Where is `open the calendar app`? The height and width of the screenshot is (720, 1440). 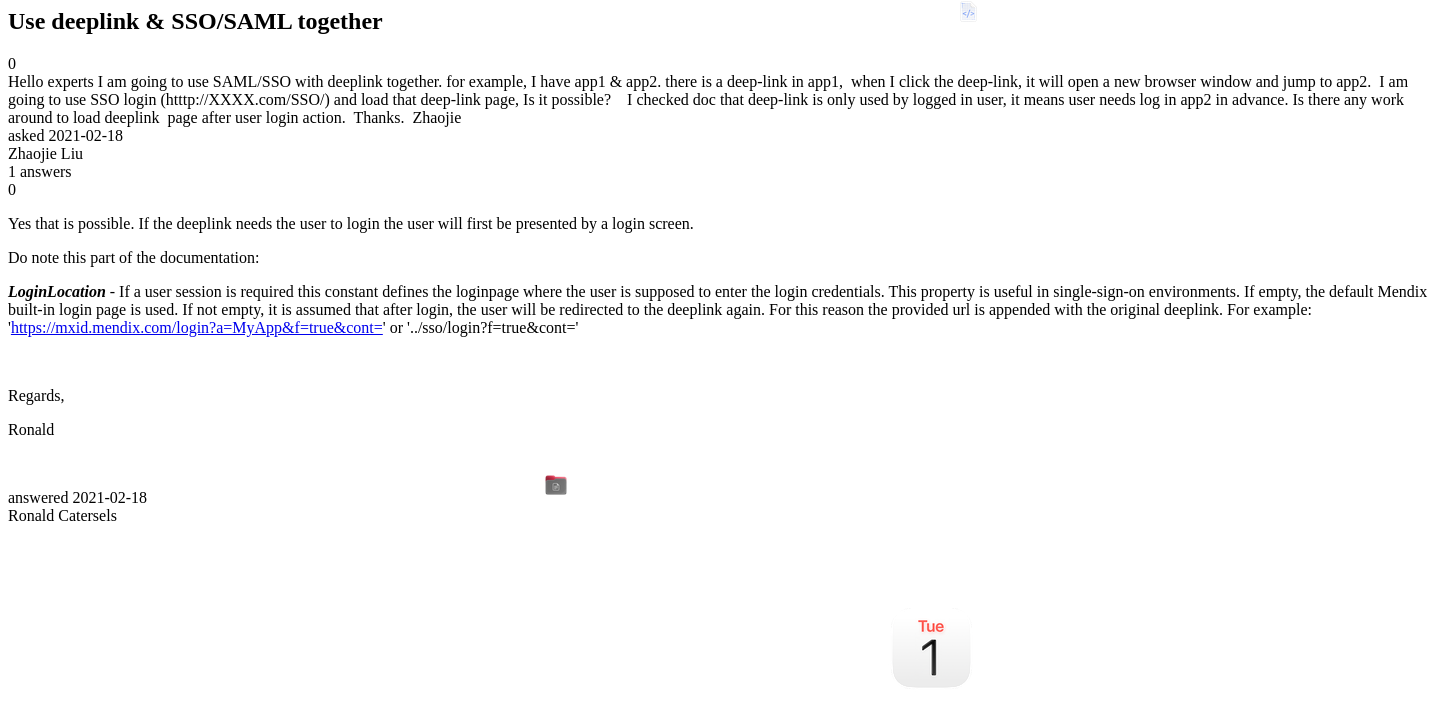
open the calendar app is located at coordinates (931, 648).